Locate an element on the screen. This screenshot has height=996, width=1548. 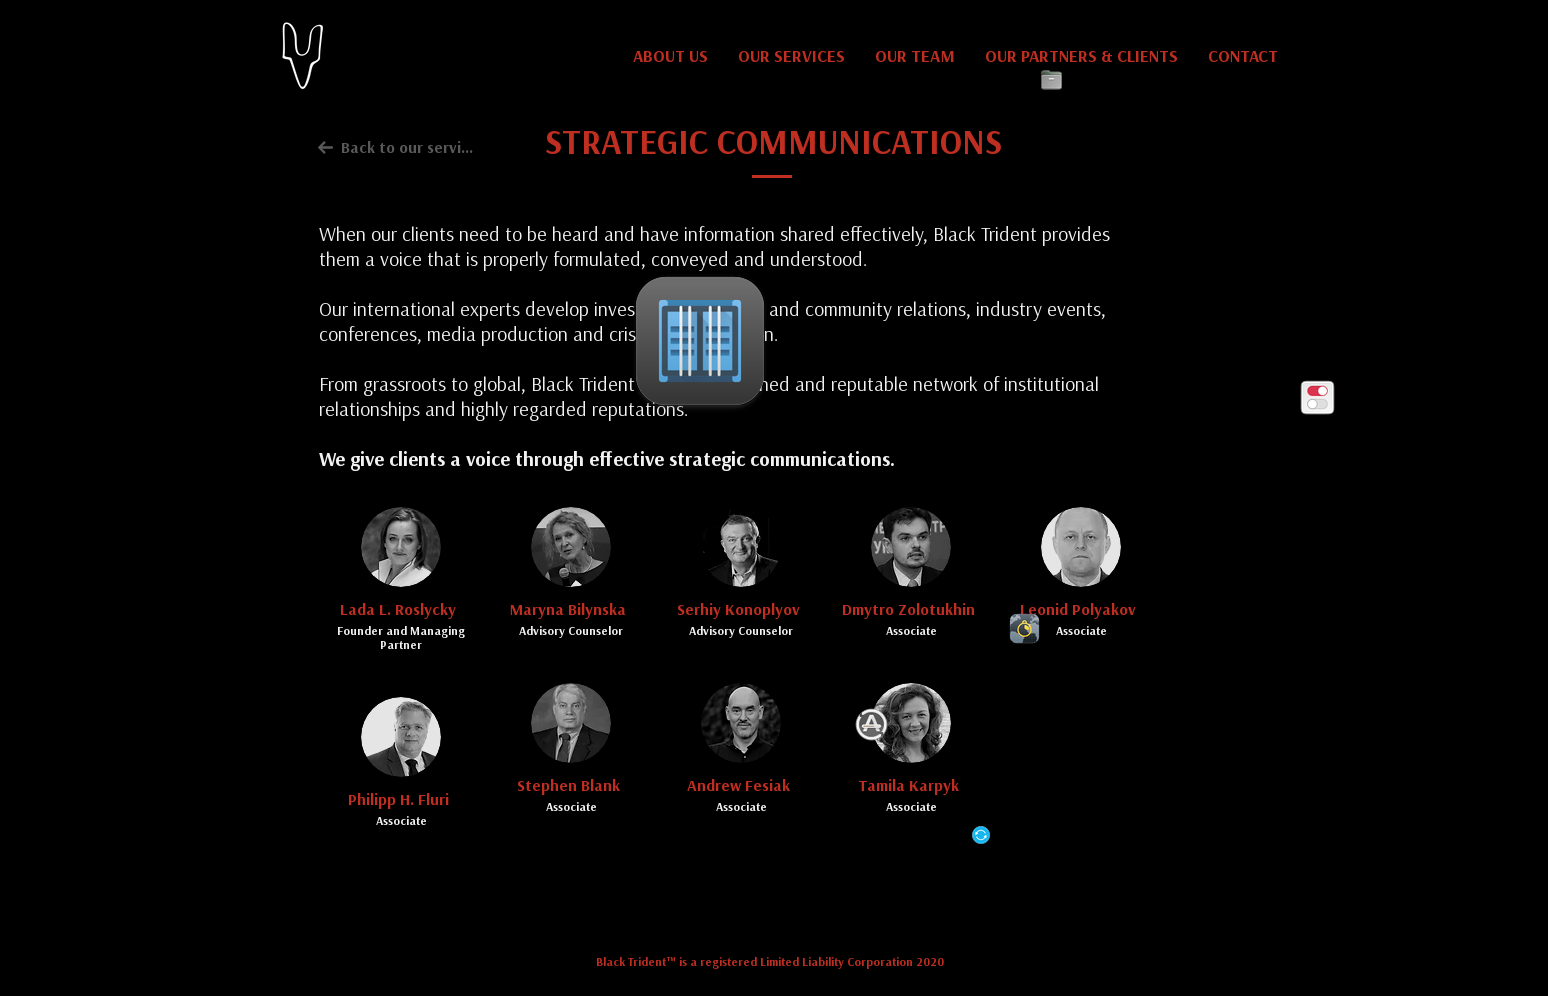
manage browser cookie settings is located at coordinates (1024, 628).